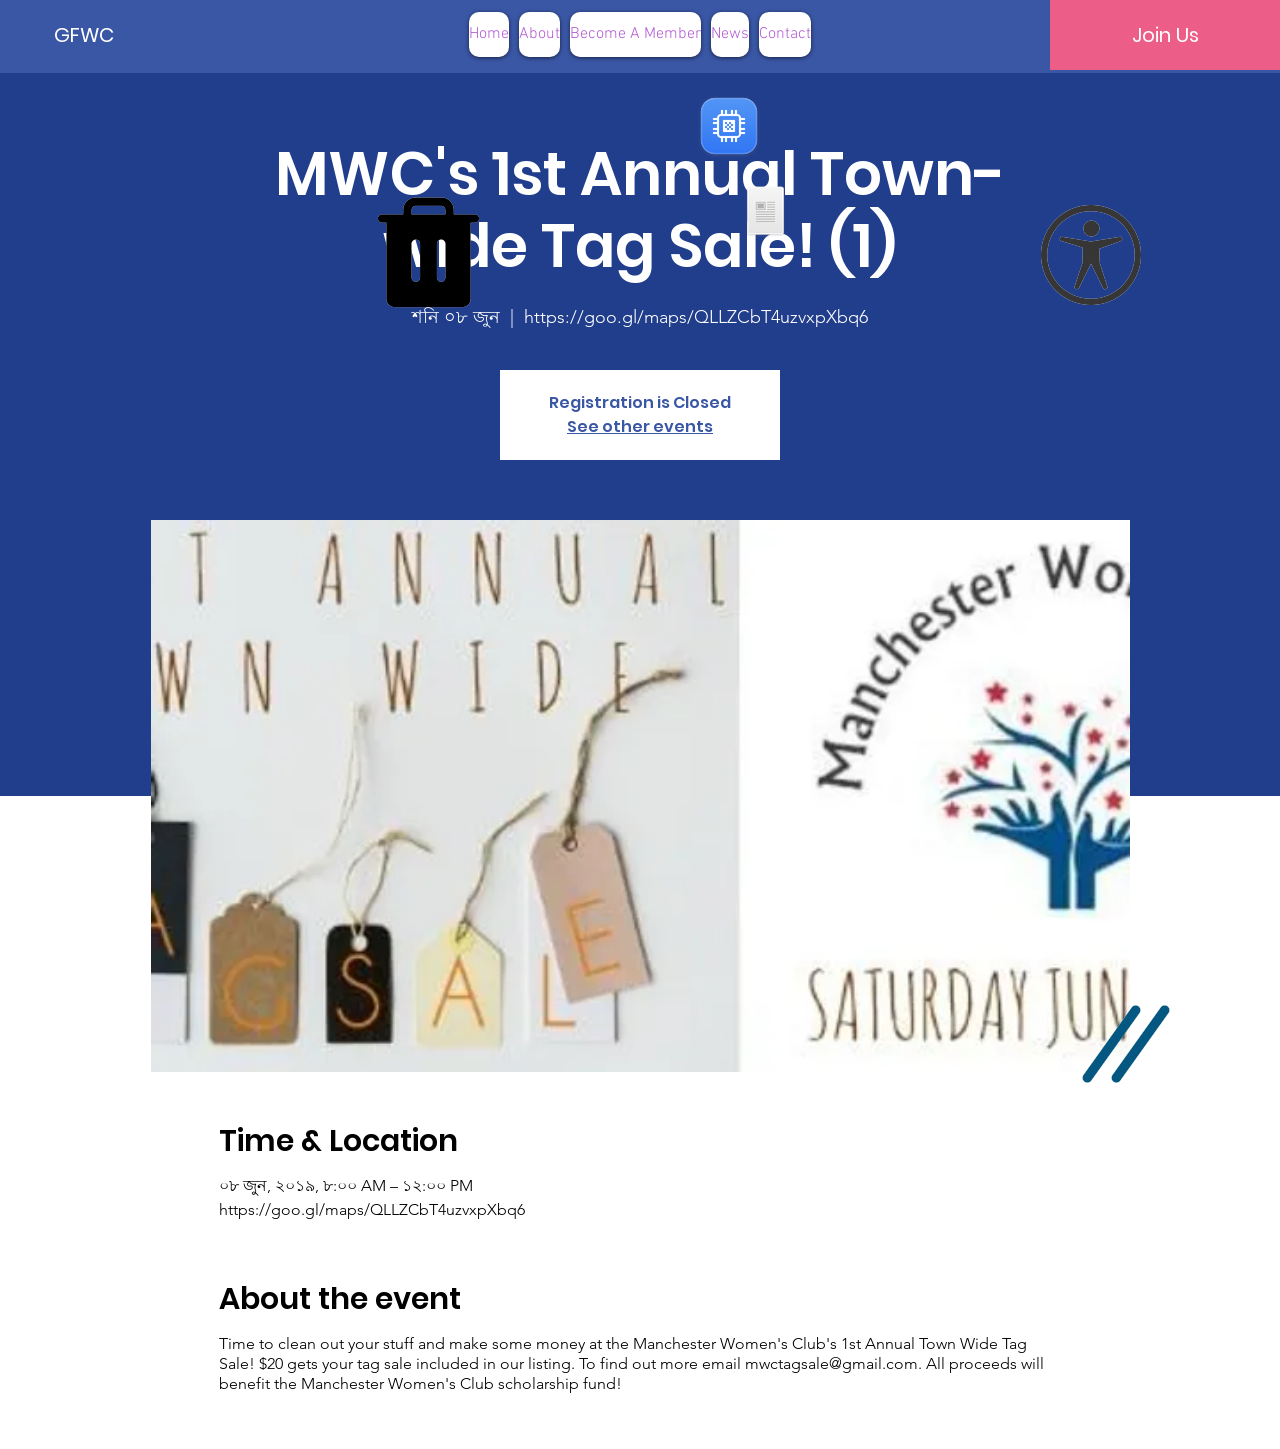 The image size is (1280, 1449). What do you see at coordinates (428, 256) in the screenshot?
I see `delete this item` at bounding box center [428, 256].